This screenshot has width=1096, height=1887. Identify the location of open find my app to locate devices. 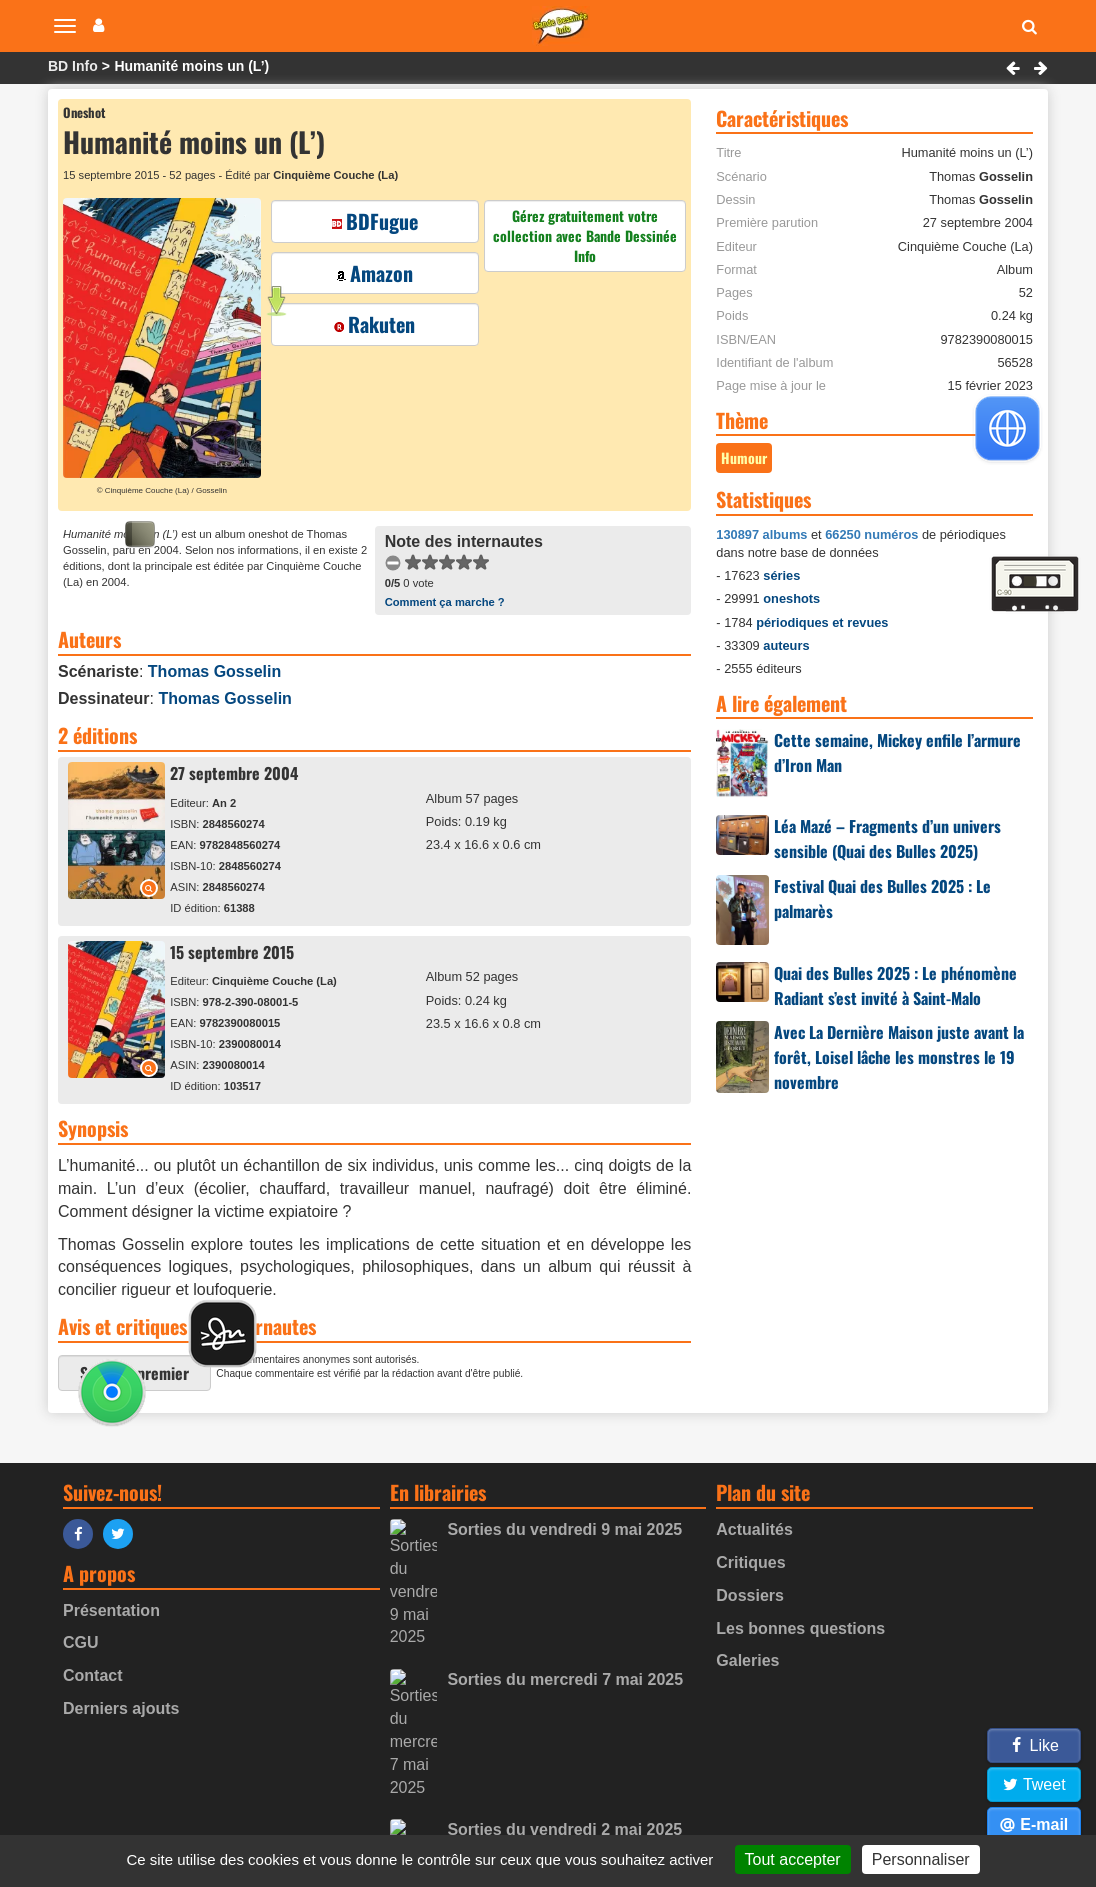
(112, 1392).